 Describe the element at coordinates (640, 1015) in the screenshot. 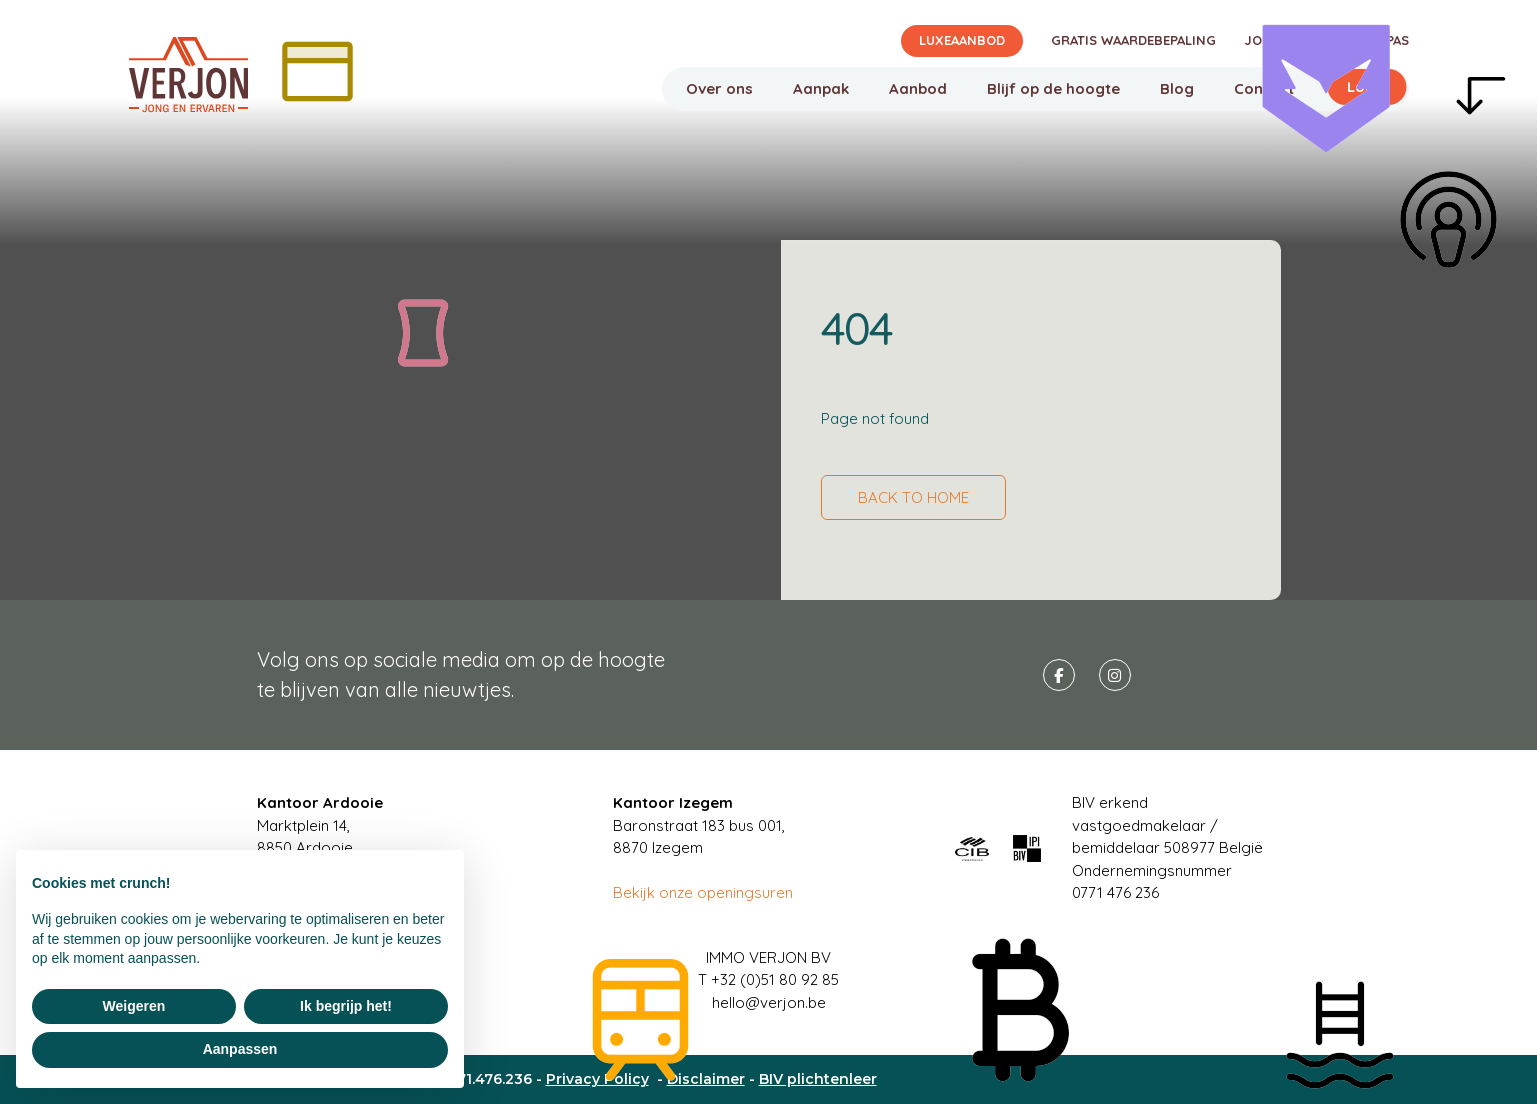

I see `access train schedules or rail services` at that location.